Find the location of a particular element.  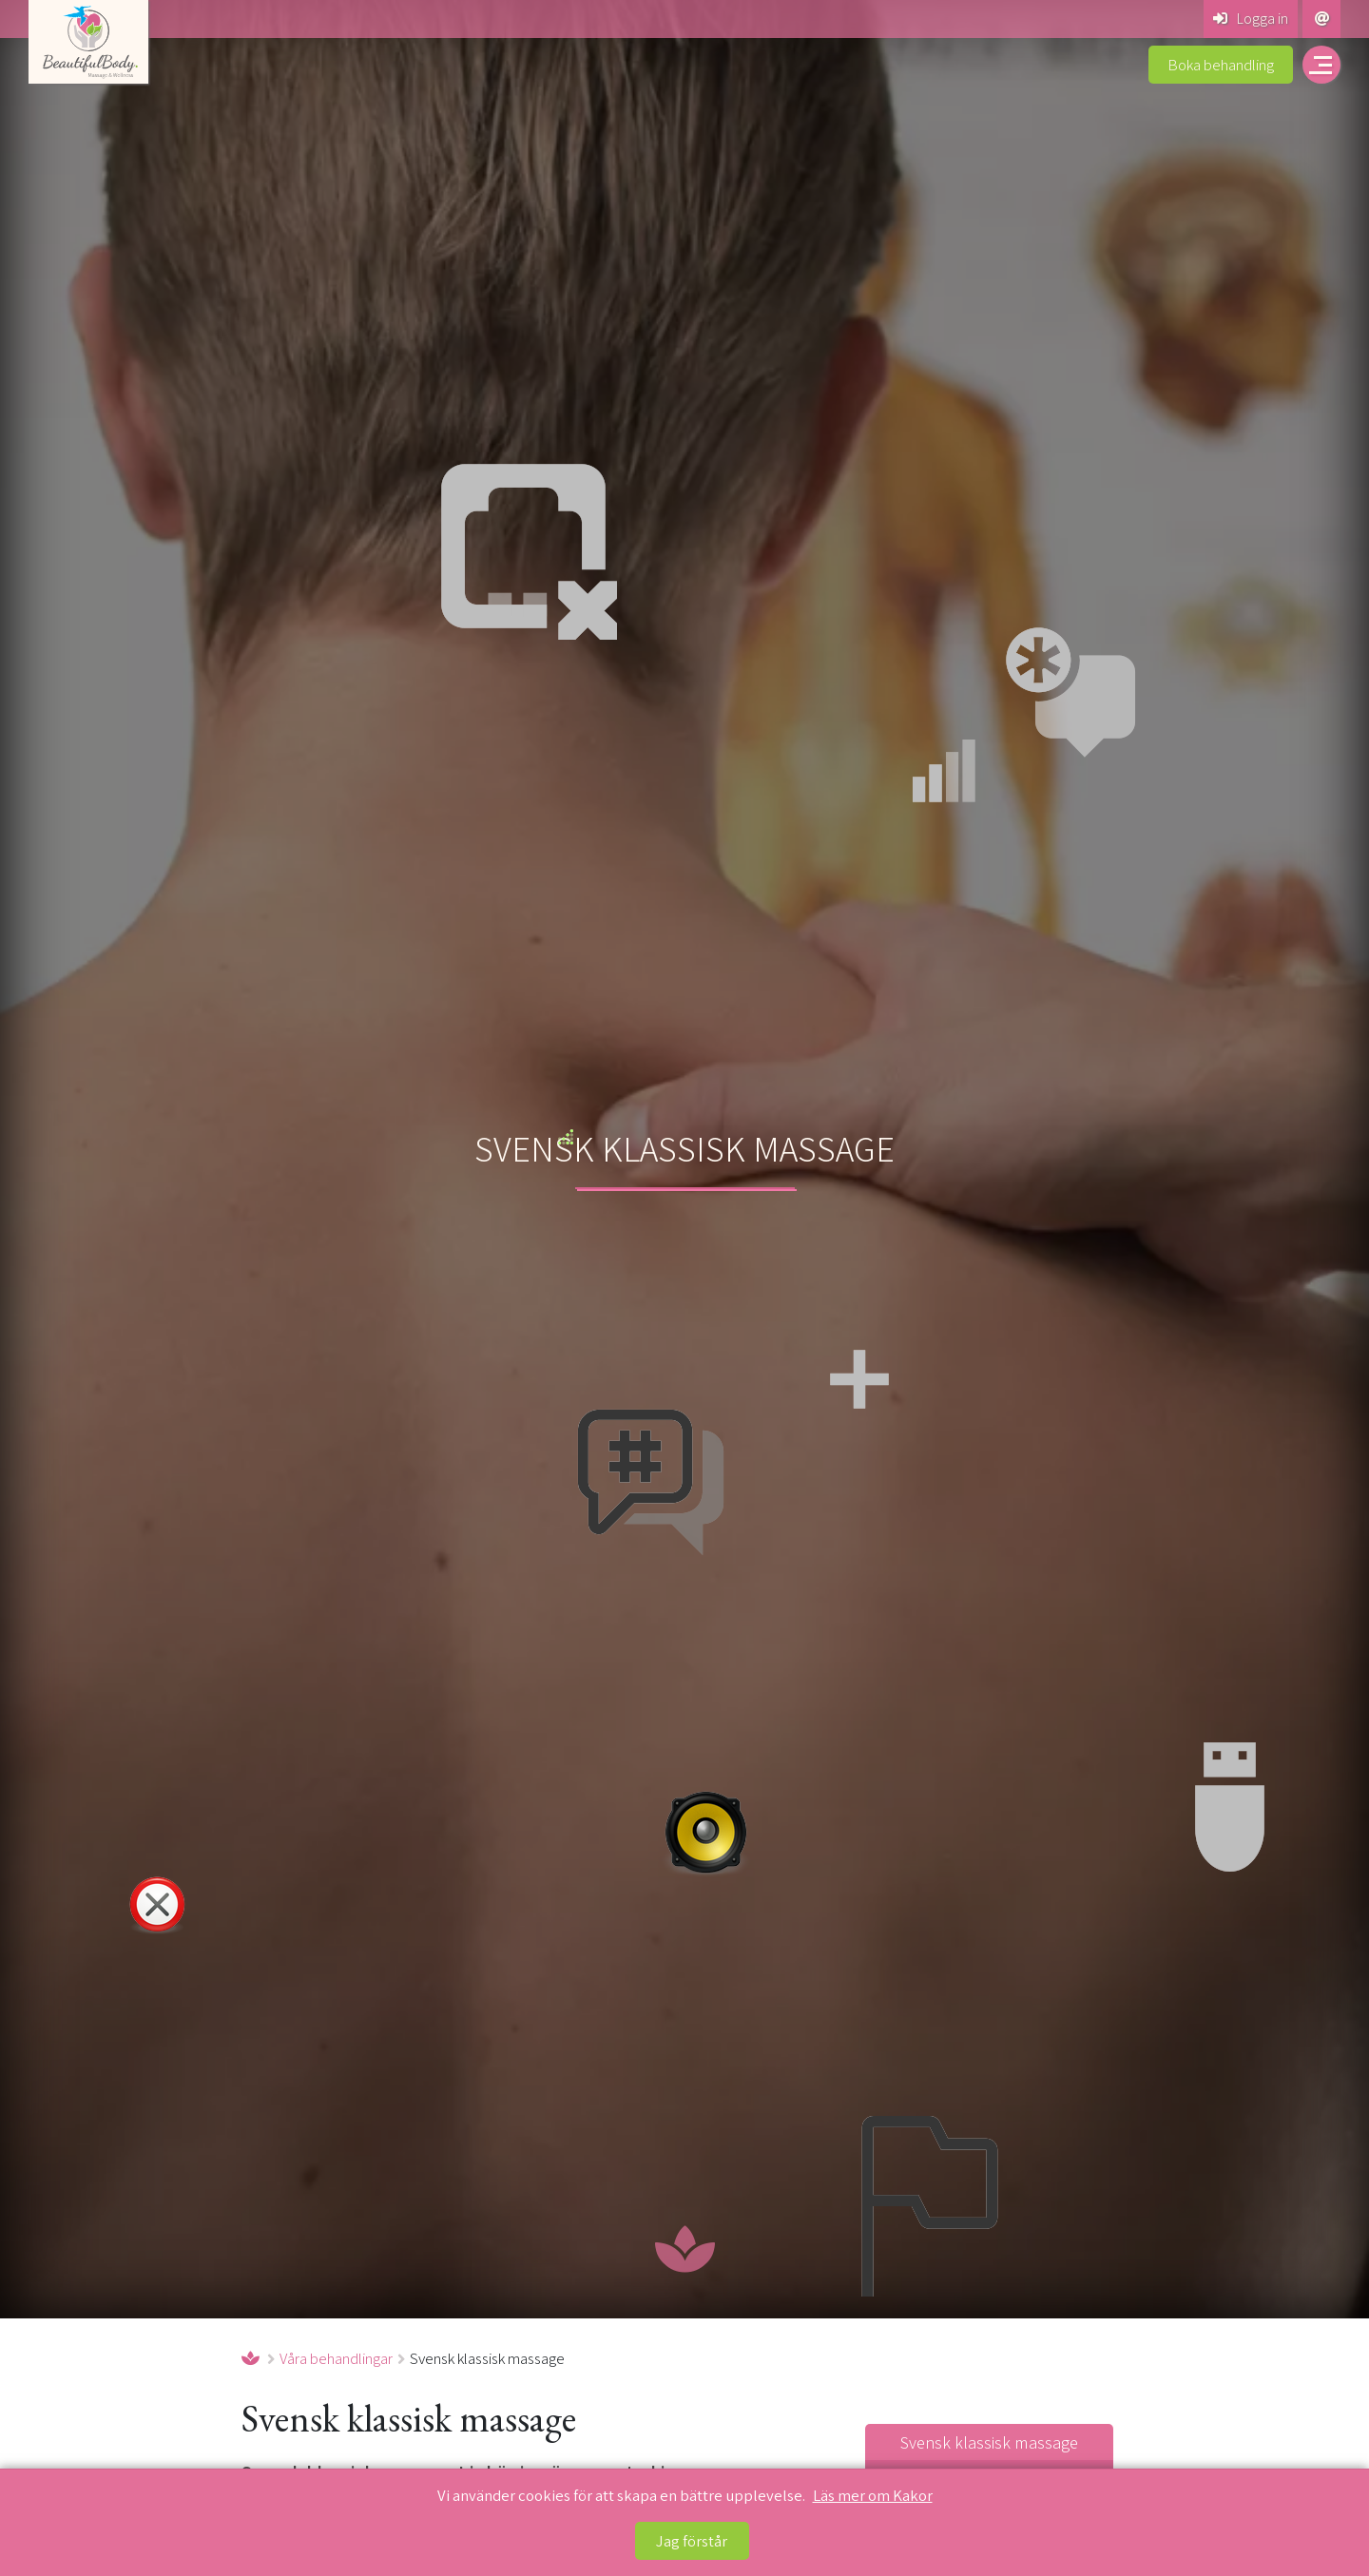

adjust speaker or audio output settings is located at coordinates (705, 1832).